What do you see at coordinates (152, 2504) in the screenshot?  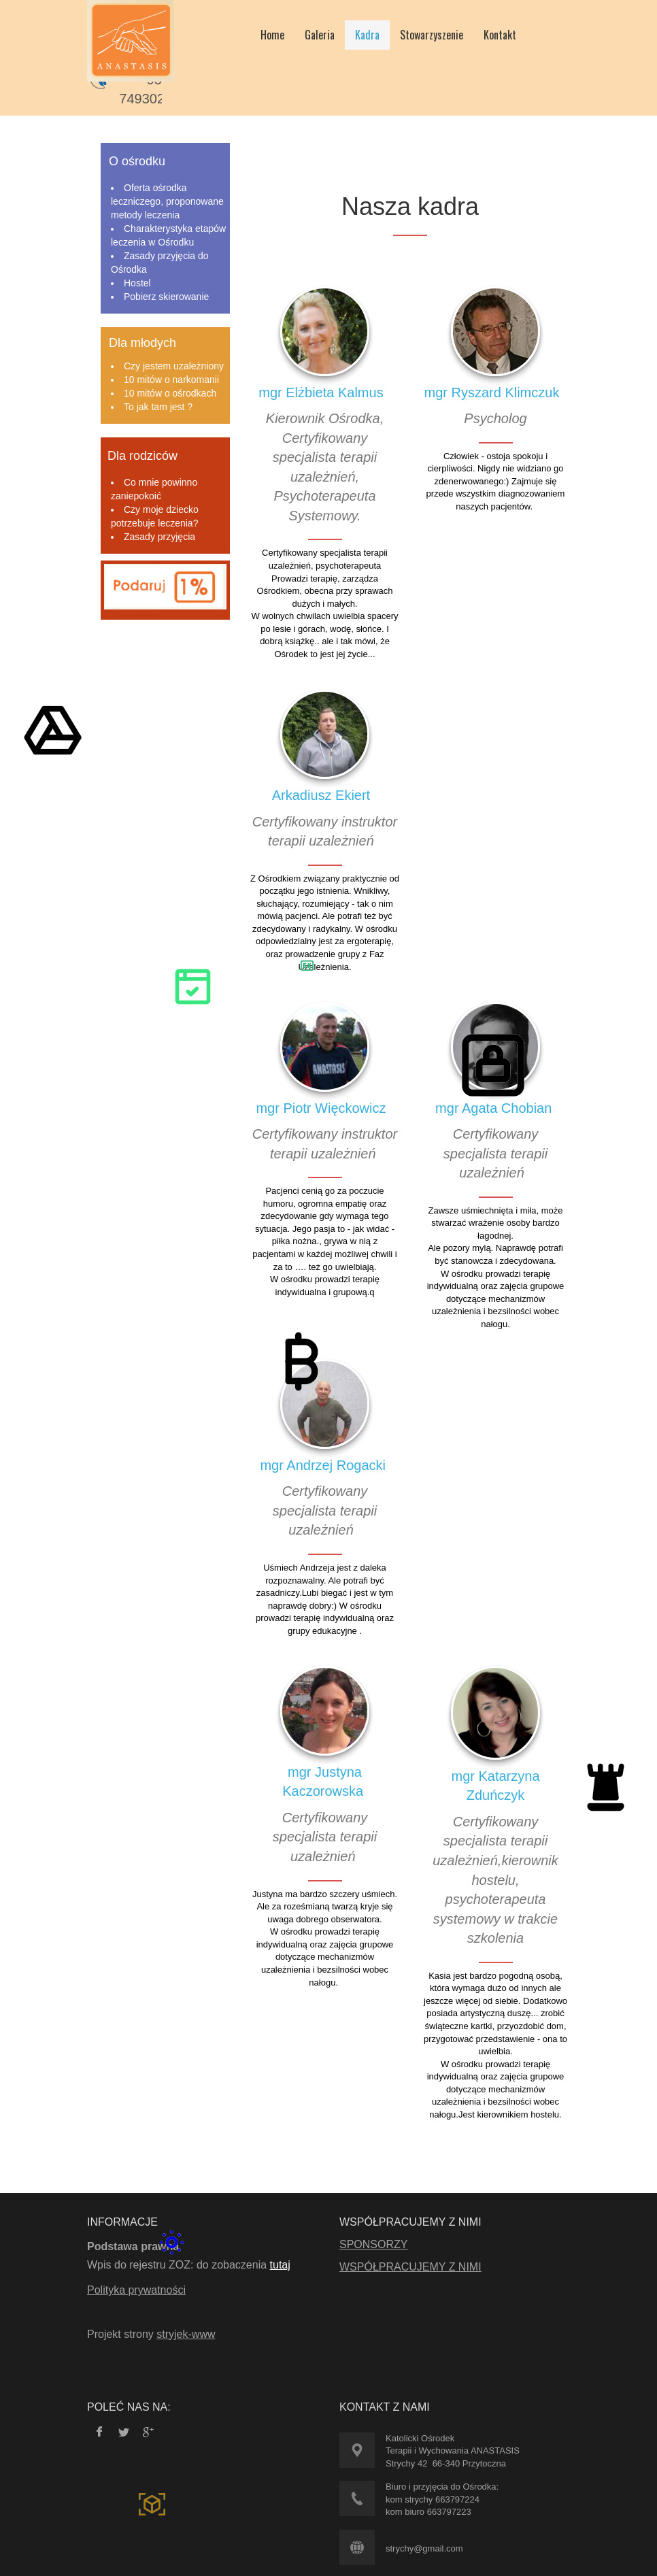 I see `scan or capture a 3D object` at bounding box center [152, 2504].